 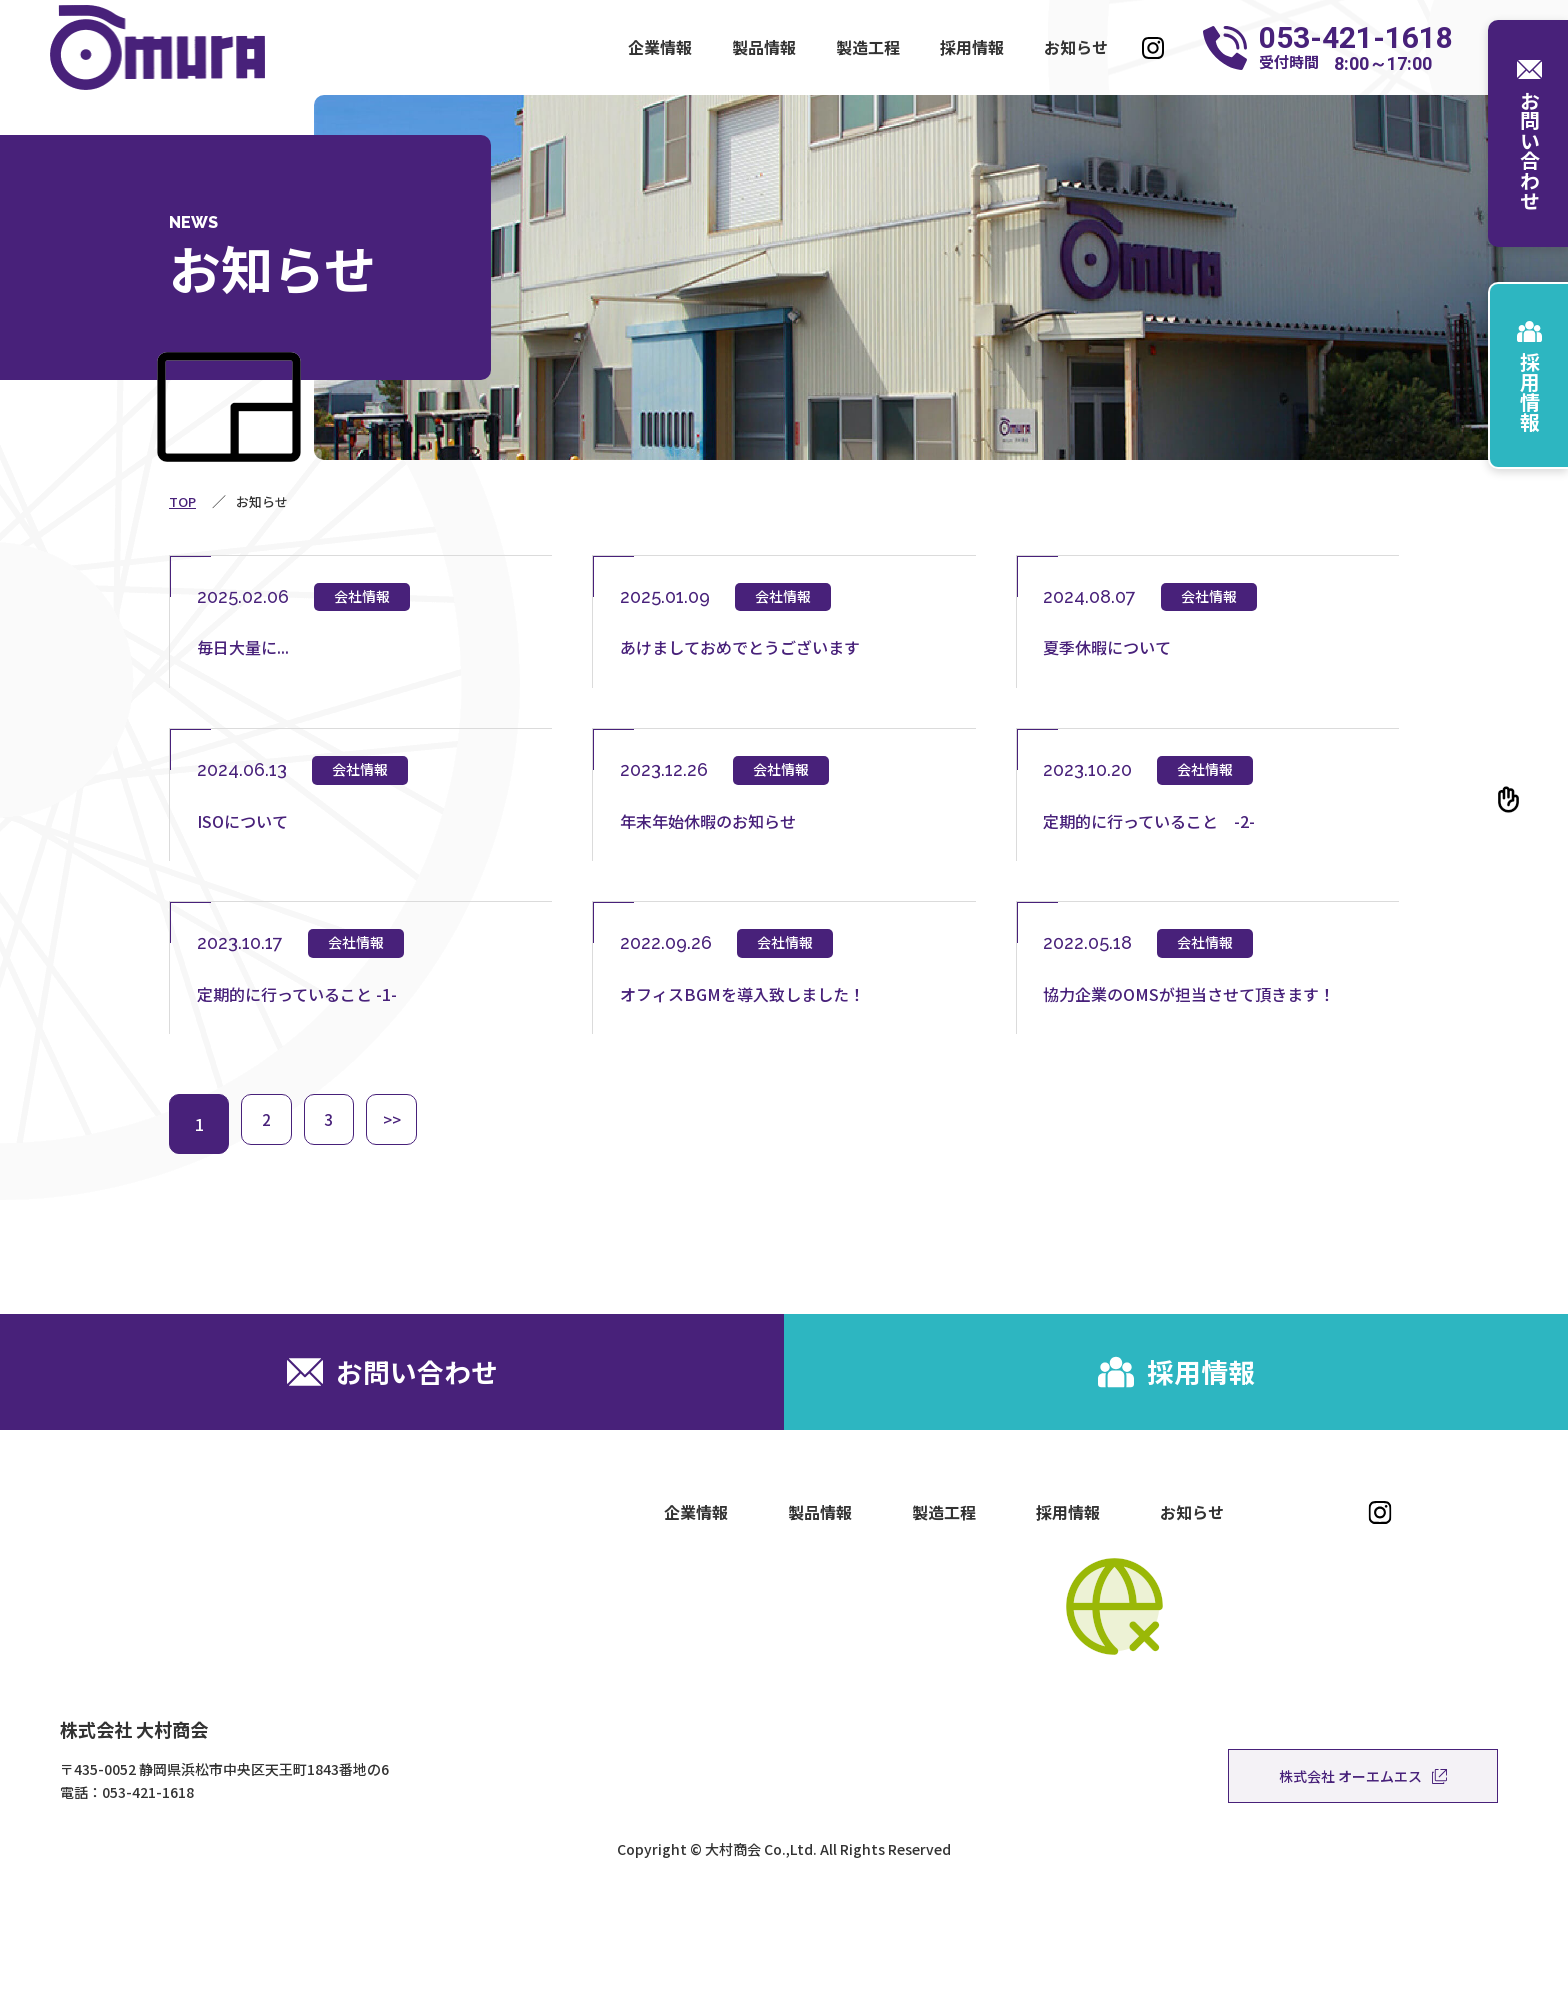 I want to click on no internet connection, so click(x=1114, y=1606).